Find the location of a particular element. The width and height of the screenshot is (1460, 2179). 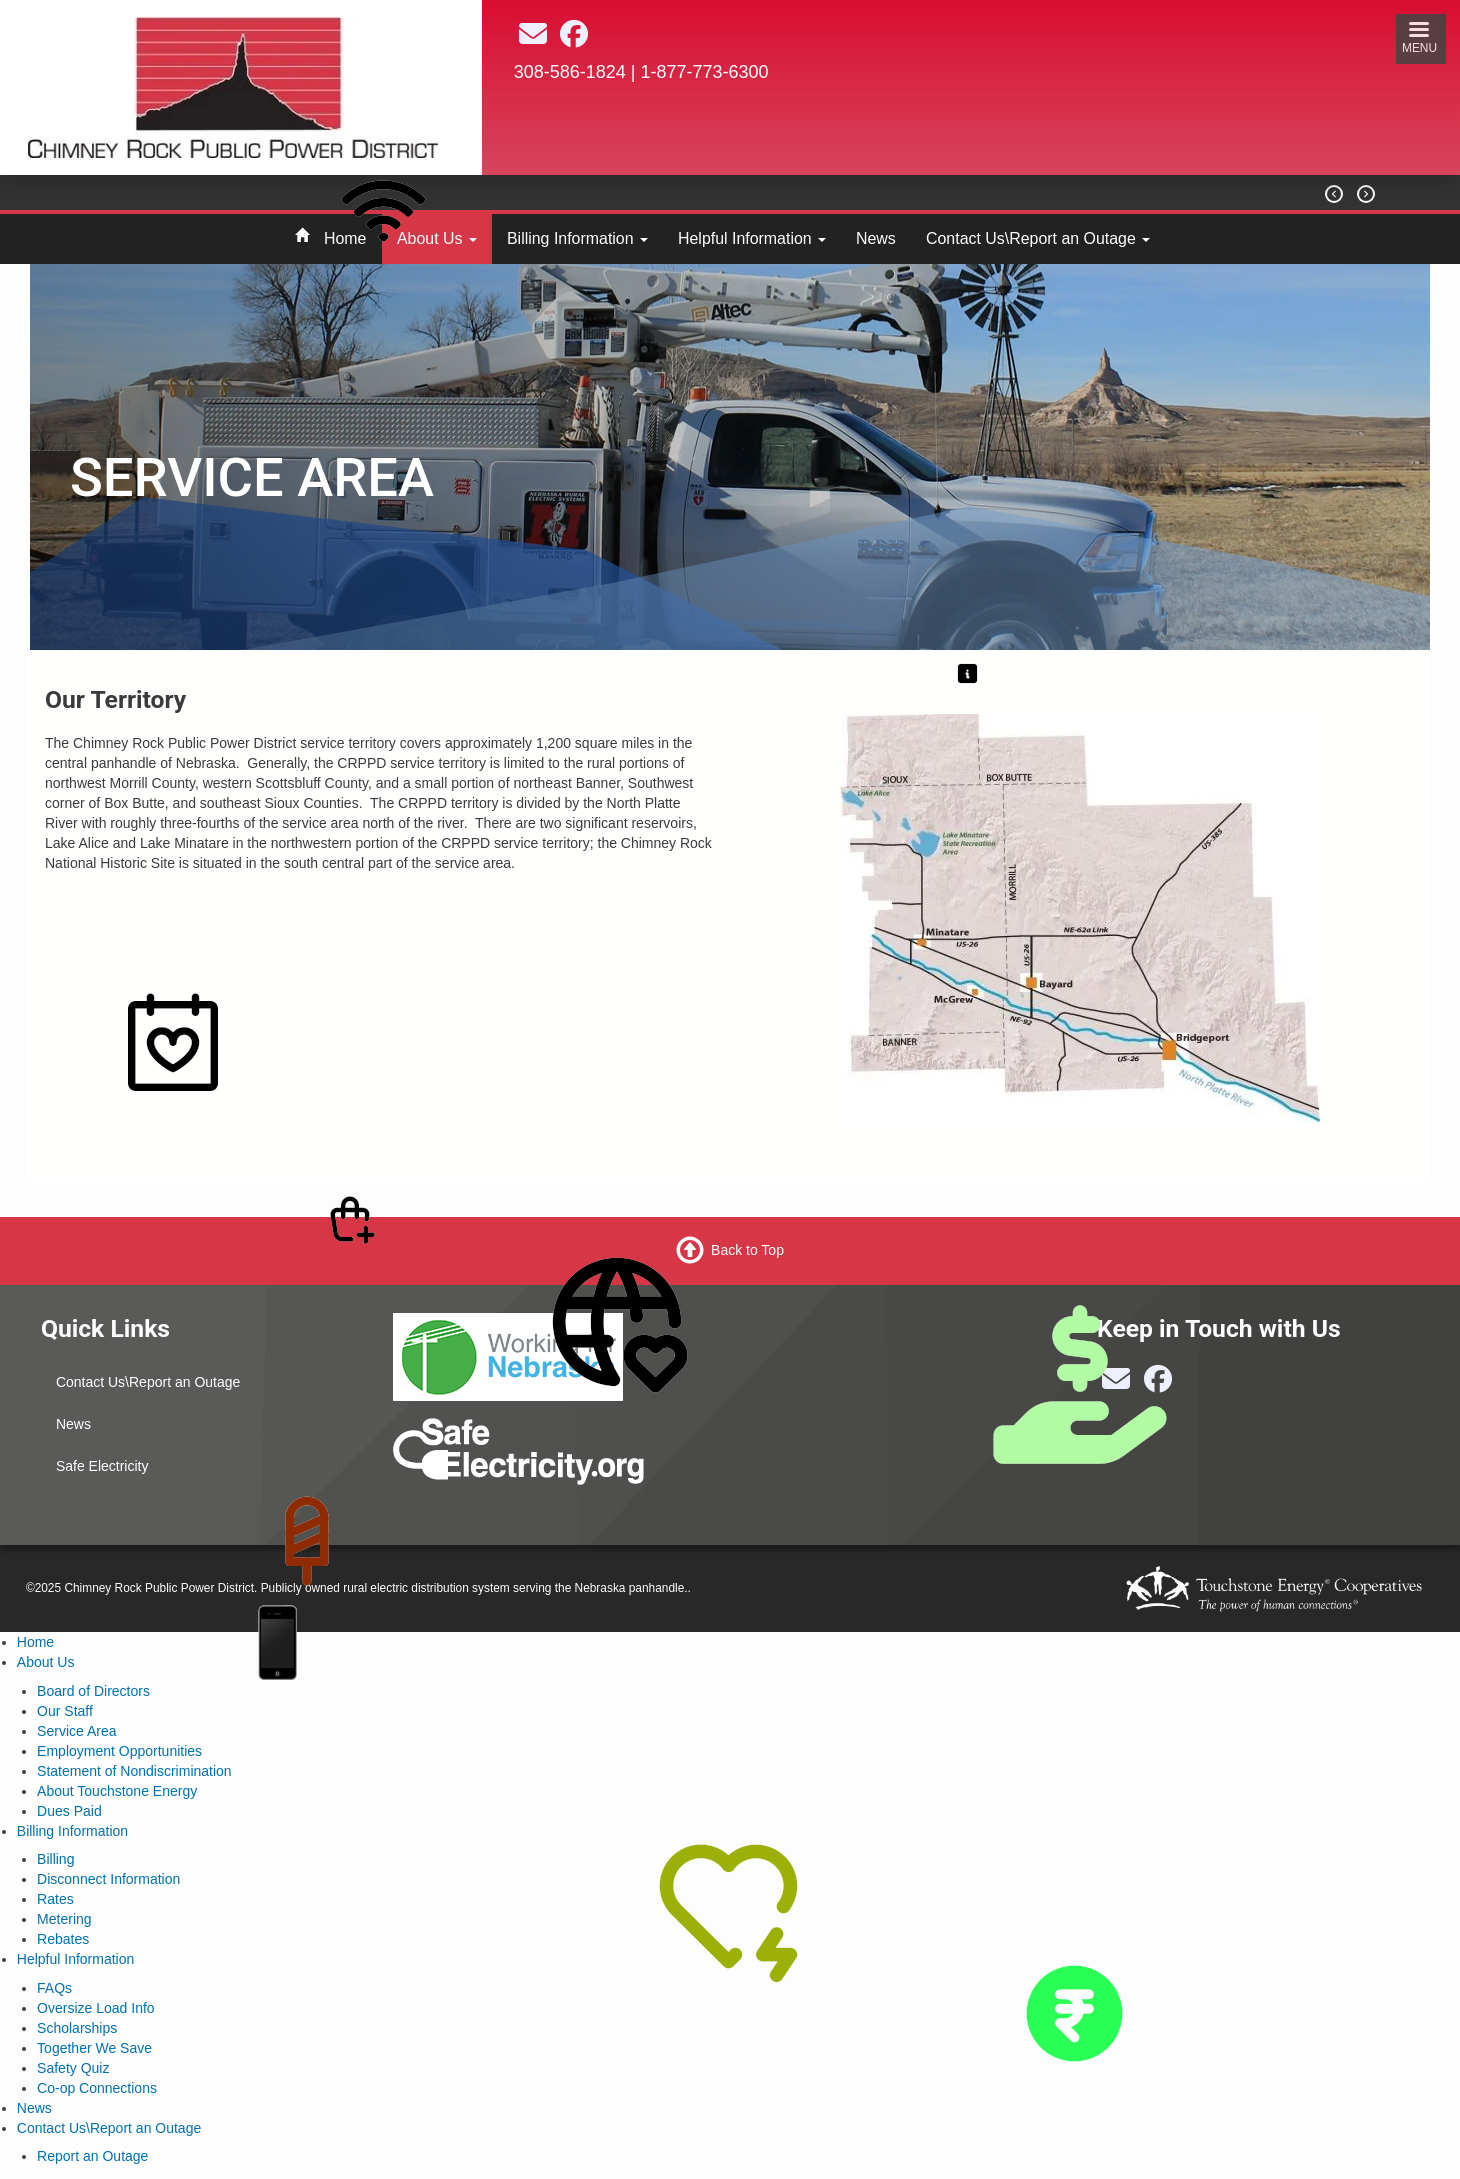

indicates active wifi connection is located at coordinates (383, 212).